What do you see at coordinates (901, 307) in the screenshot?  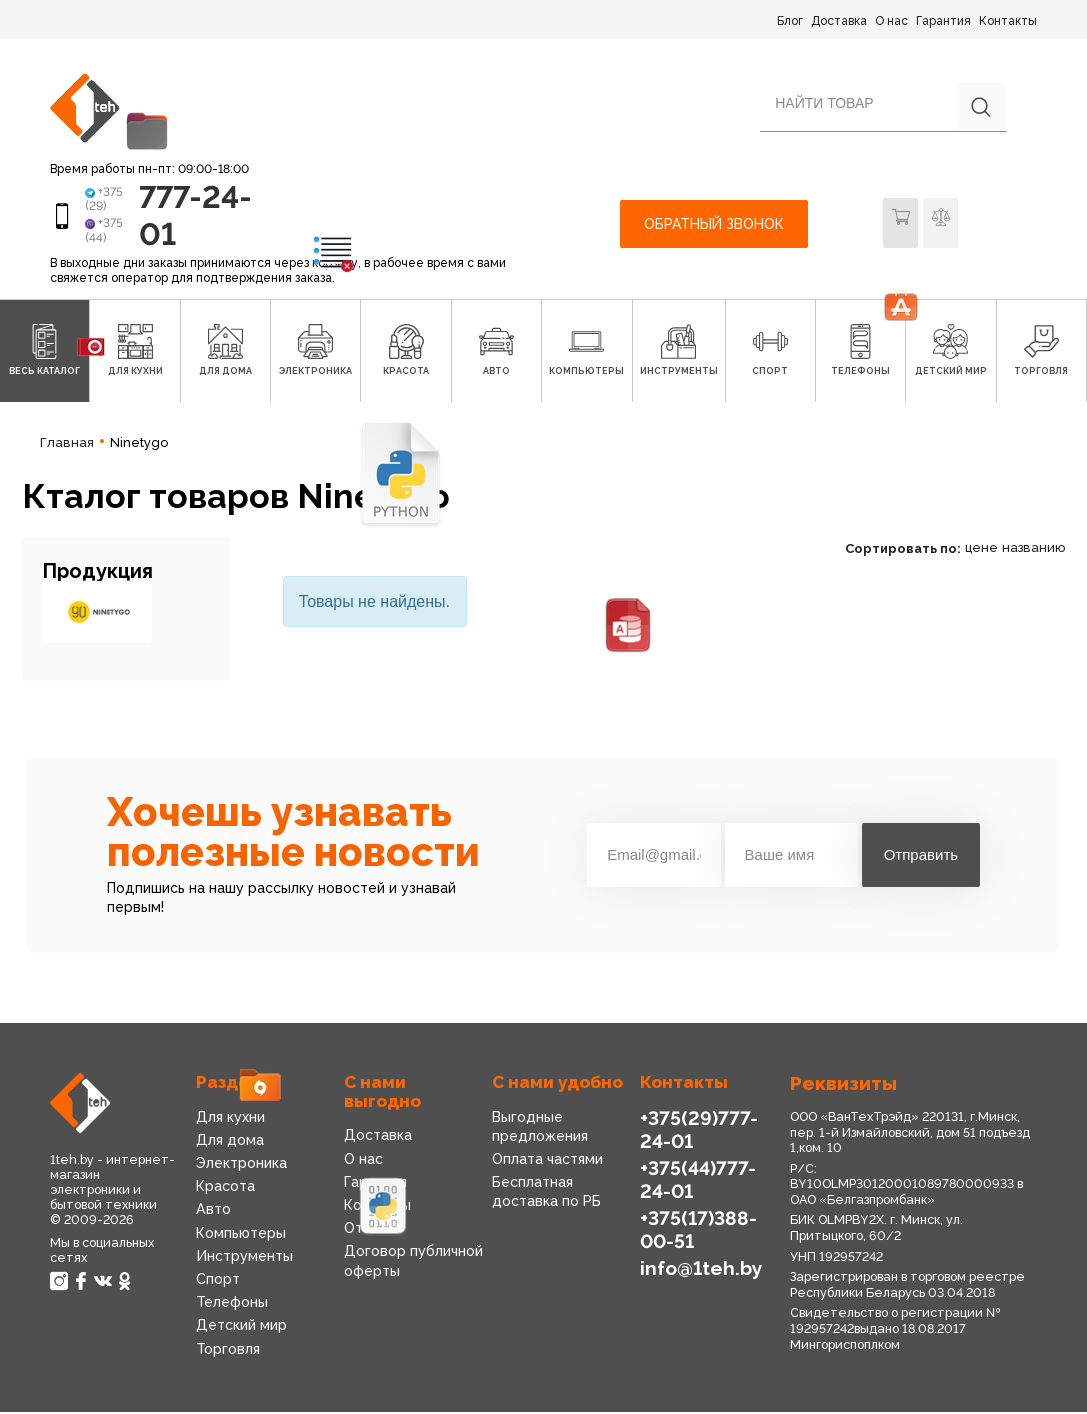 I see `open the software center to browse and install apps` at bounding box center [901, 307].